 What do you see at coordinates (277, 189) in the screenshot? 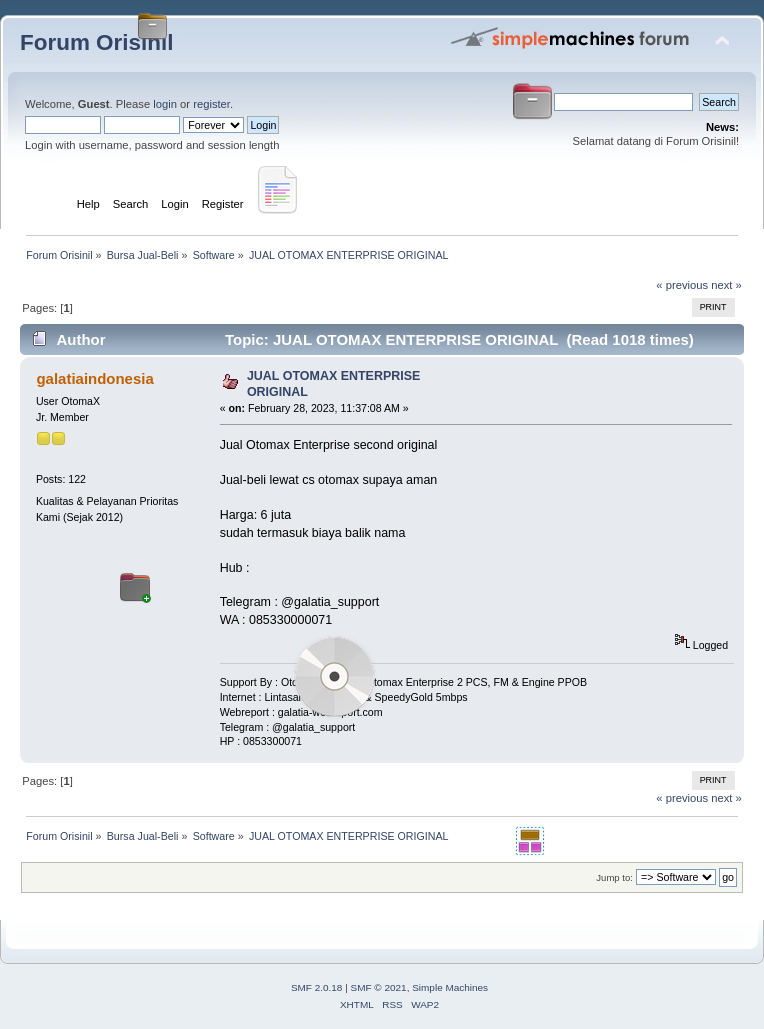
I see `a script or code file` at bounding box center [277, 189].